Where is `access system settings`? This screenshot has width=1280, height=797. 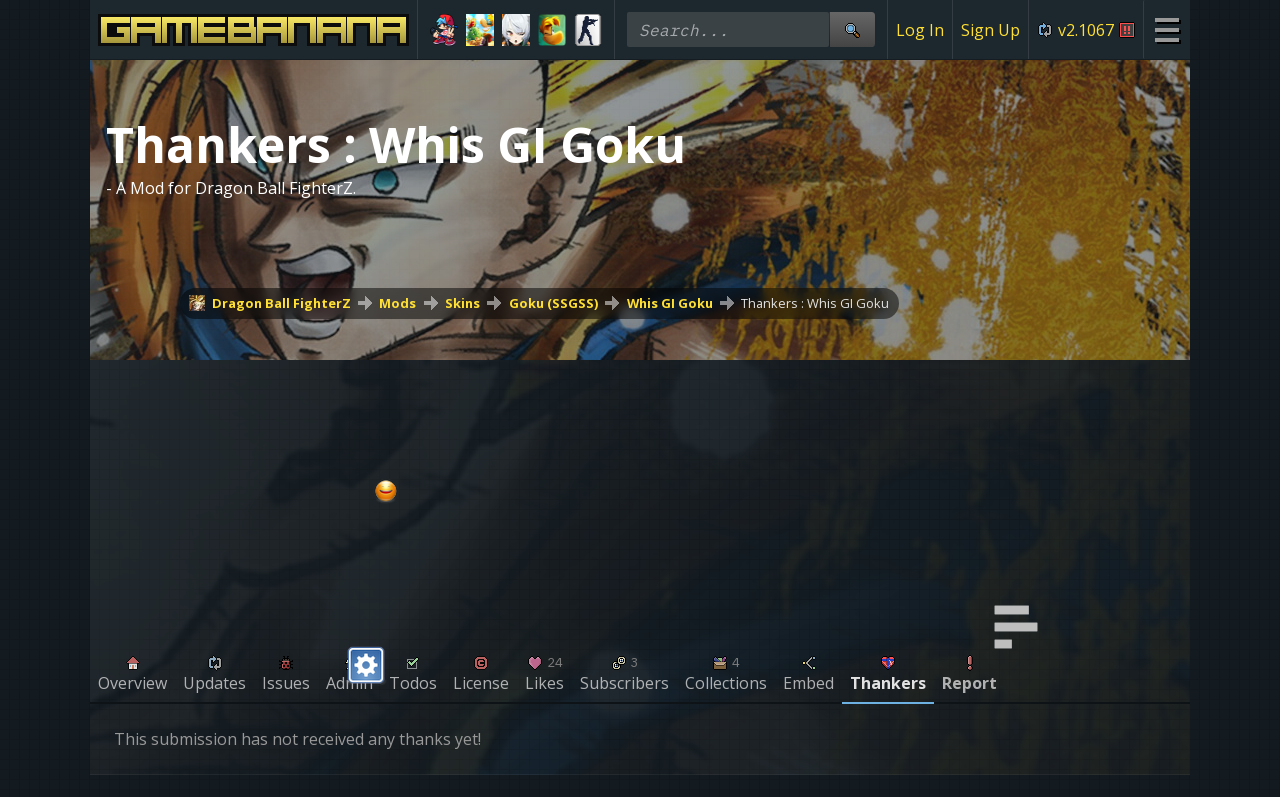 access system settings is located at coordinates (366, 667).